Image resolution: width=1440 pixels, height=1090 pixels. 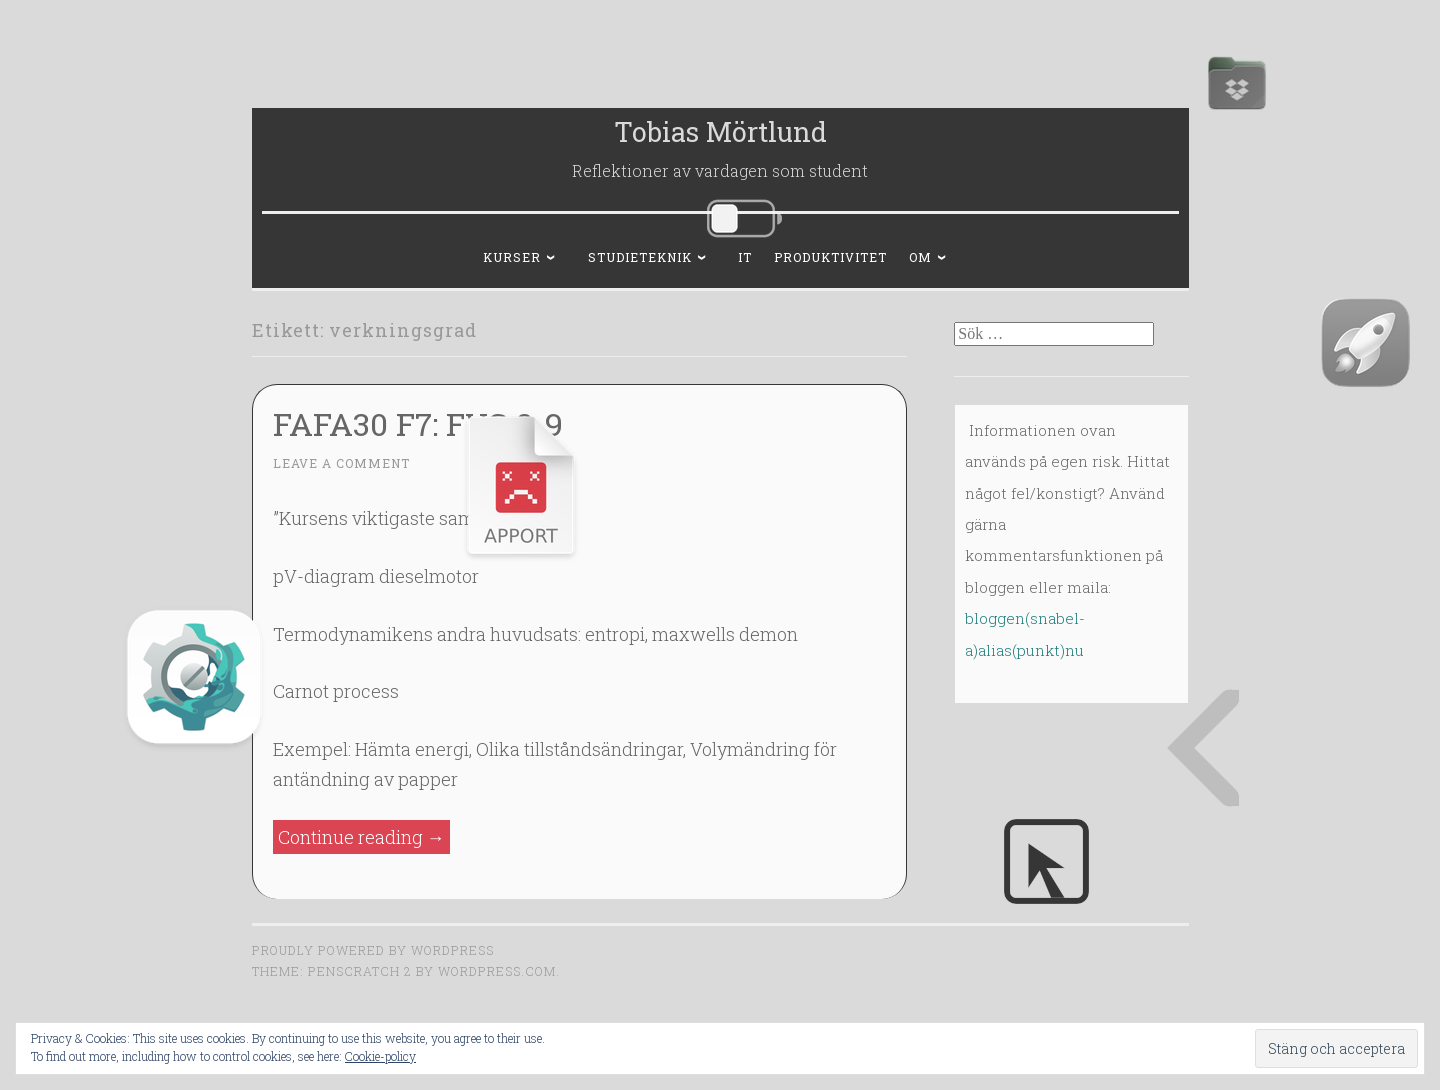 I want to click on indicates battery level at 40%, so click(x=744, y=218).